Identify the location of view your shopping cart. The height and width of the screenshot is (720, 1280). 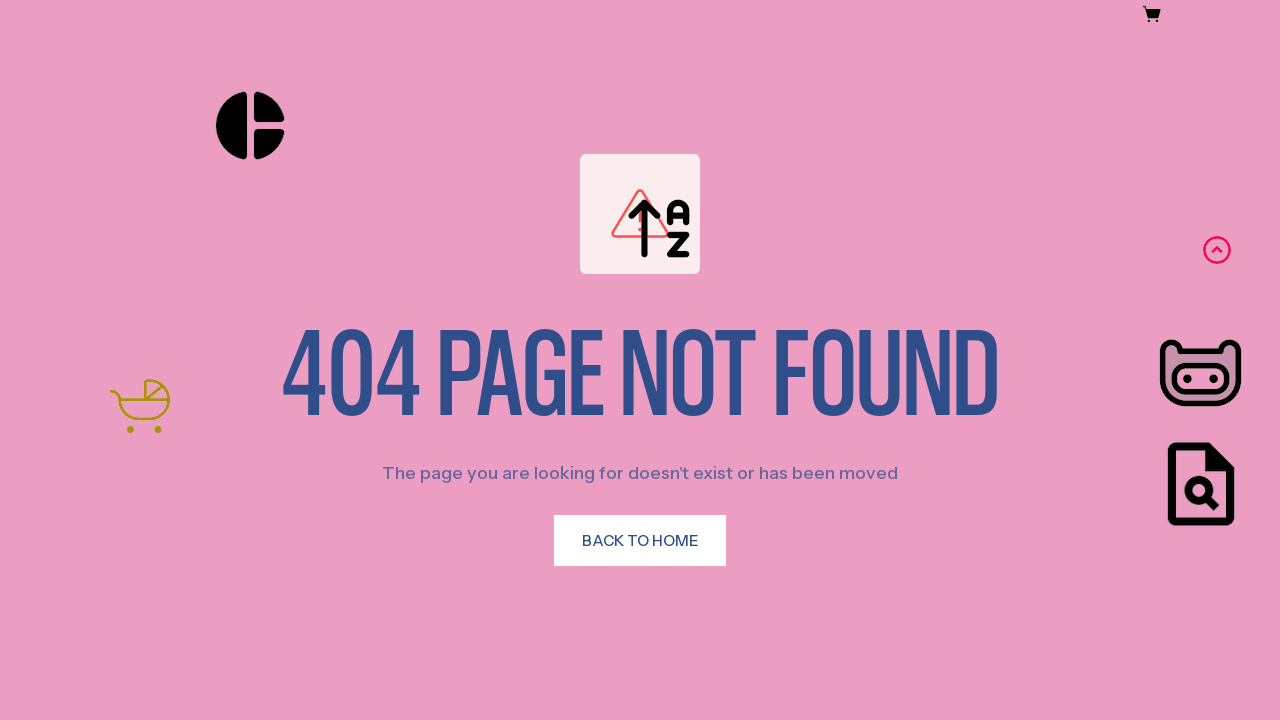
(1152, 14).